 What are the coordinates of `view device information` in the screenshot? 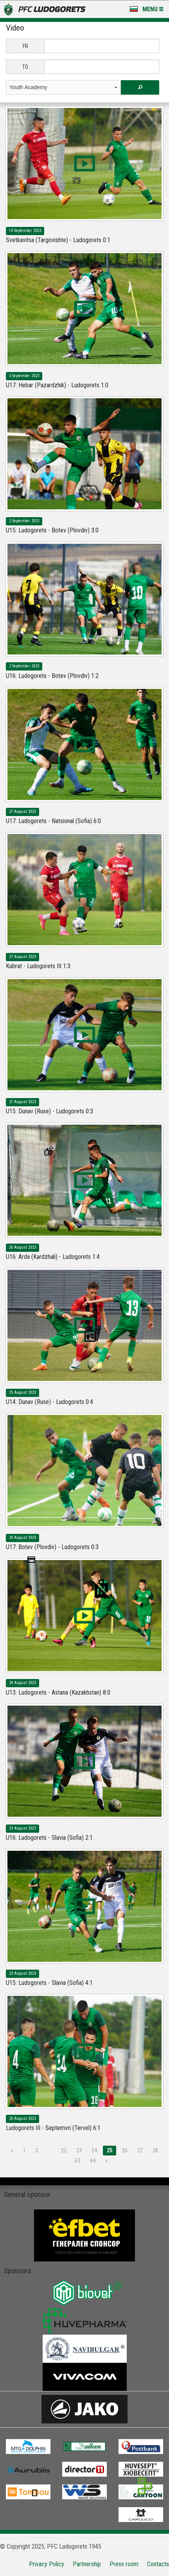 It's located at (40, 2224).